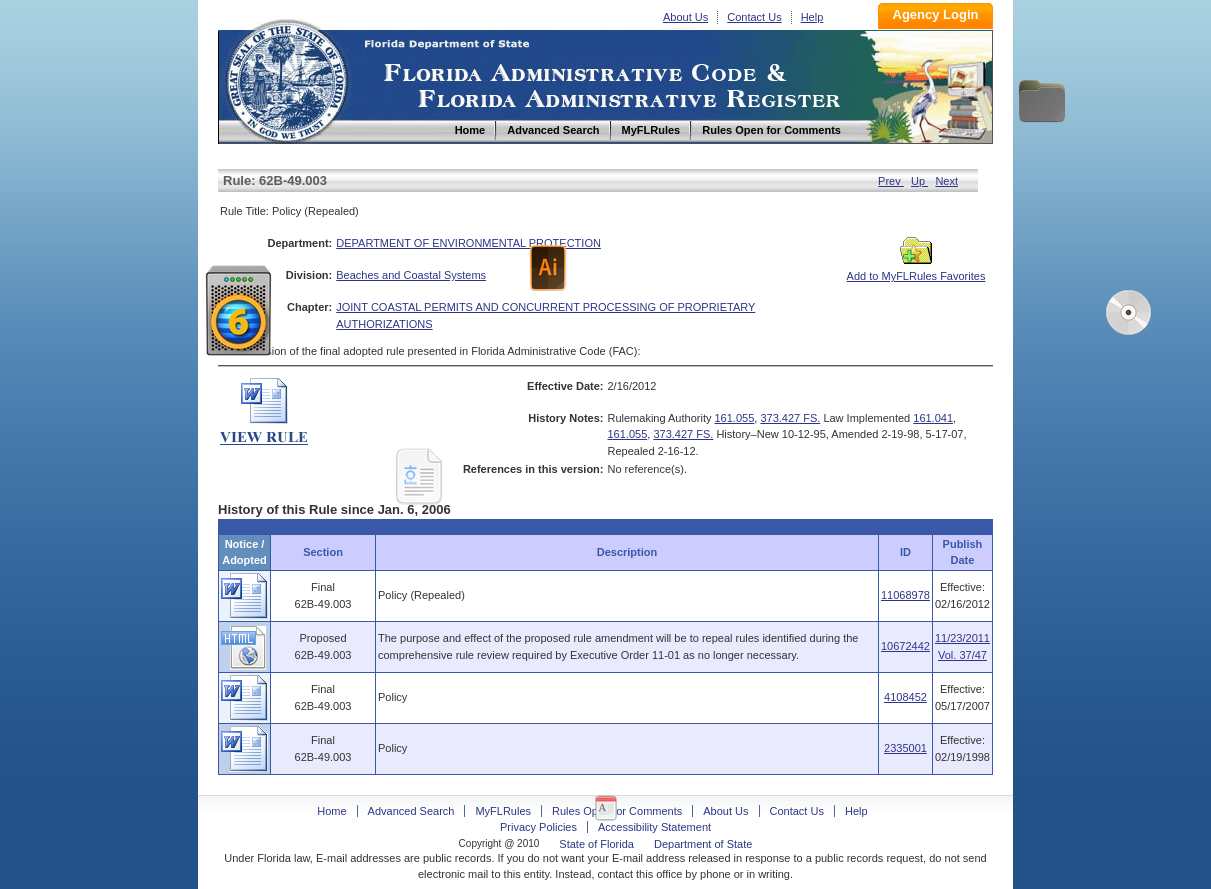  What do you see at coordinates (1042, 101) in the screenshot?
I see `open folder to view files` at bounding box center [1042, 101].